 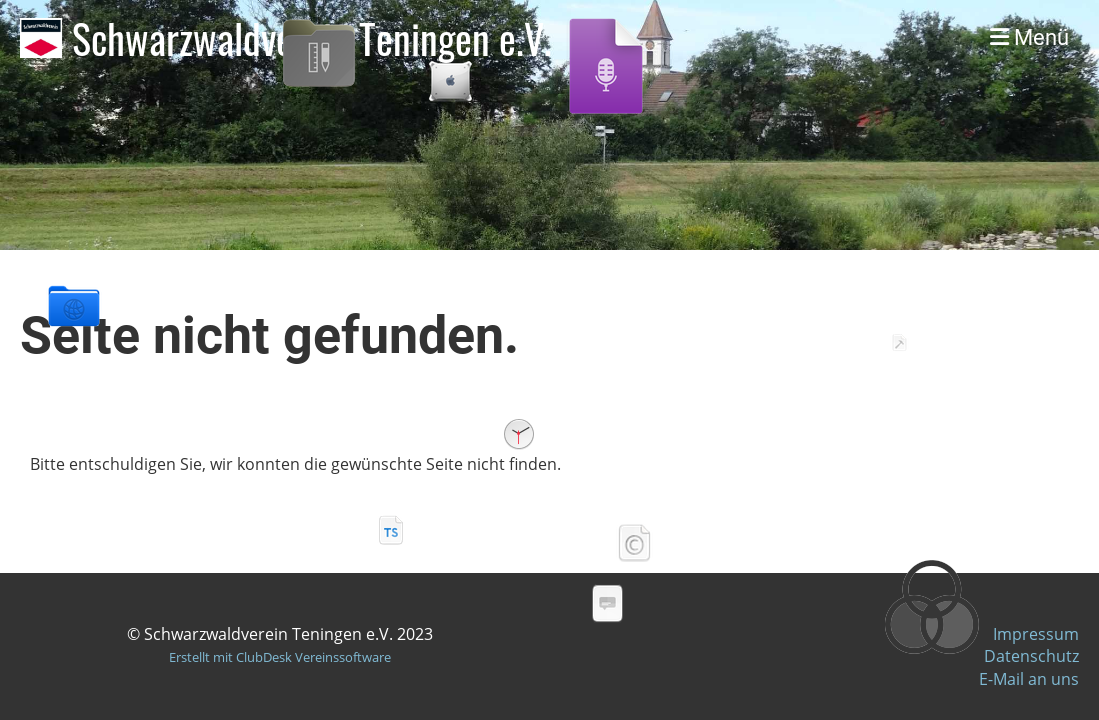 I want to click on cmake build configuration file, so click(x=899, y=342).